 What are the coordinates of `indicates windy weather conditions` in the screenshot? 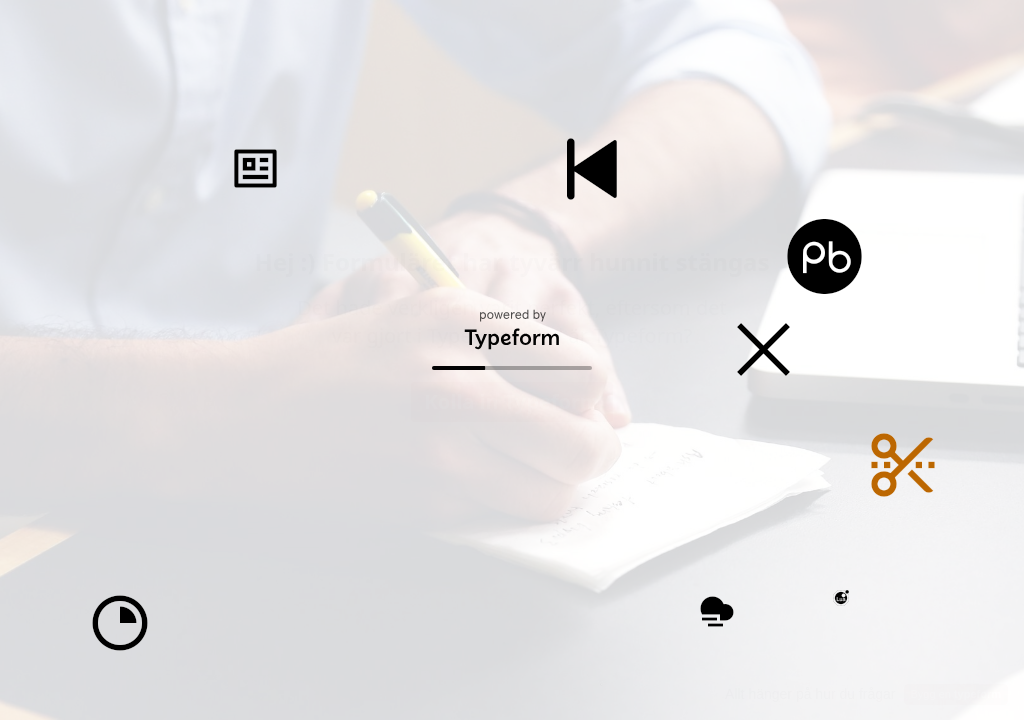 It's located at (717, 610).